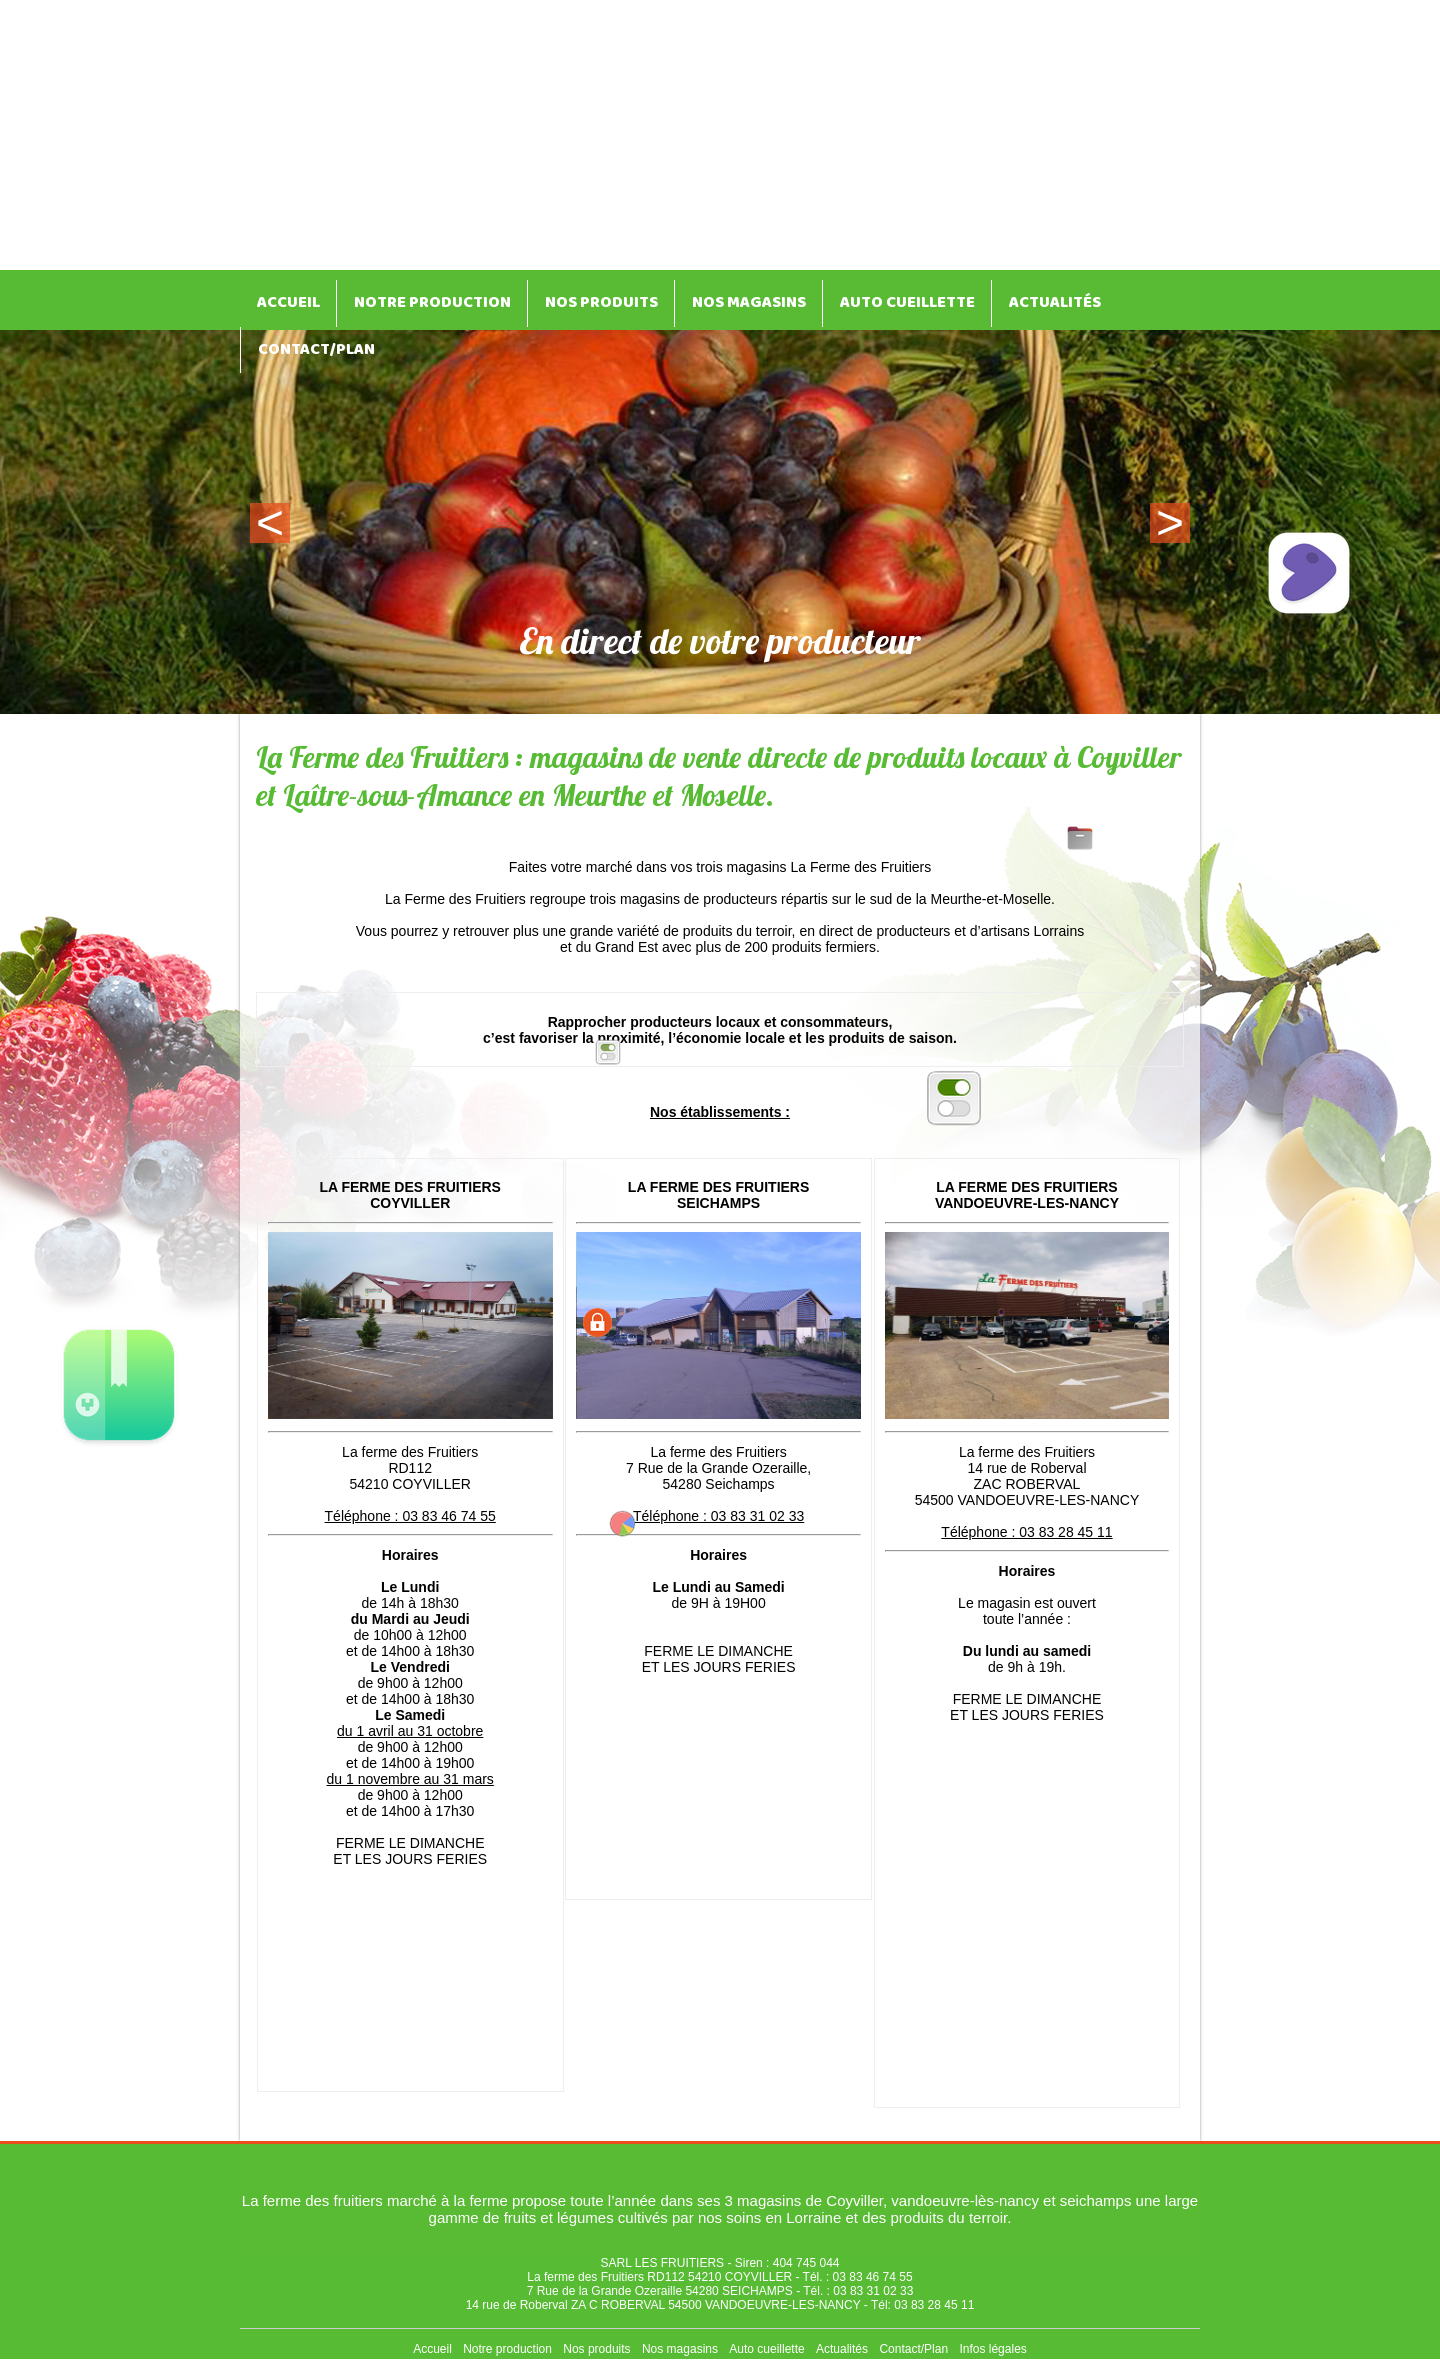  I want to click on open unity tweak tool settings, so click(954, 1098).